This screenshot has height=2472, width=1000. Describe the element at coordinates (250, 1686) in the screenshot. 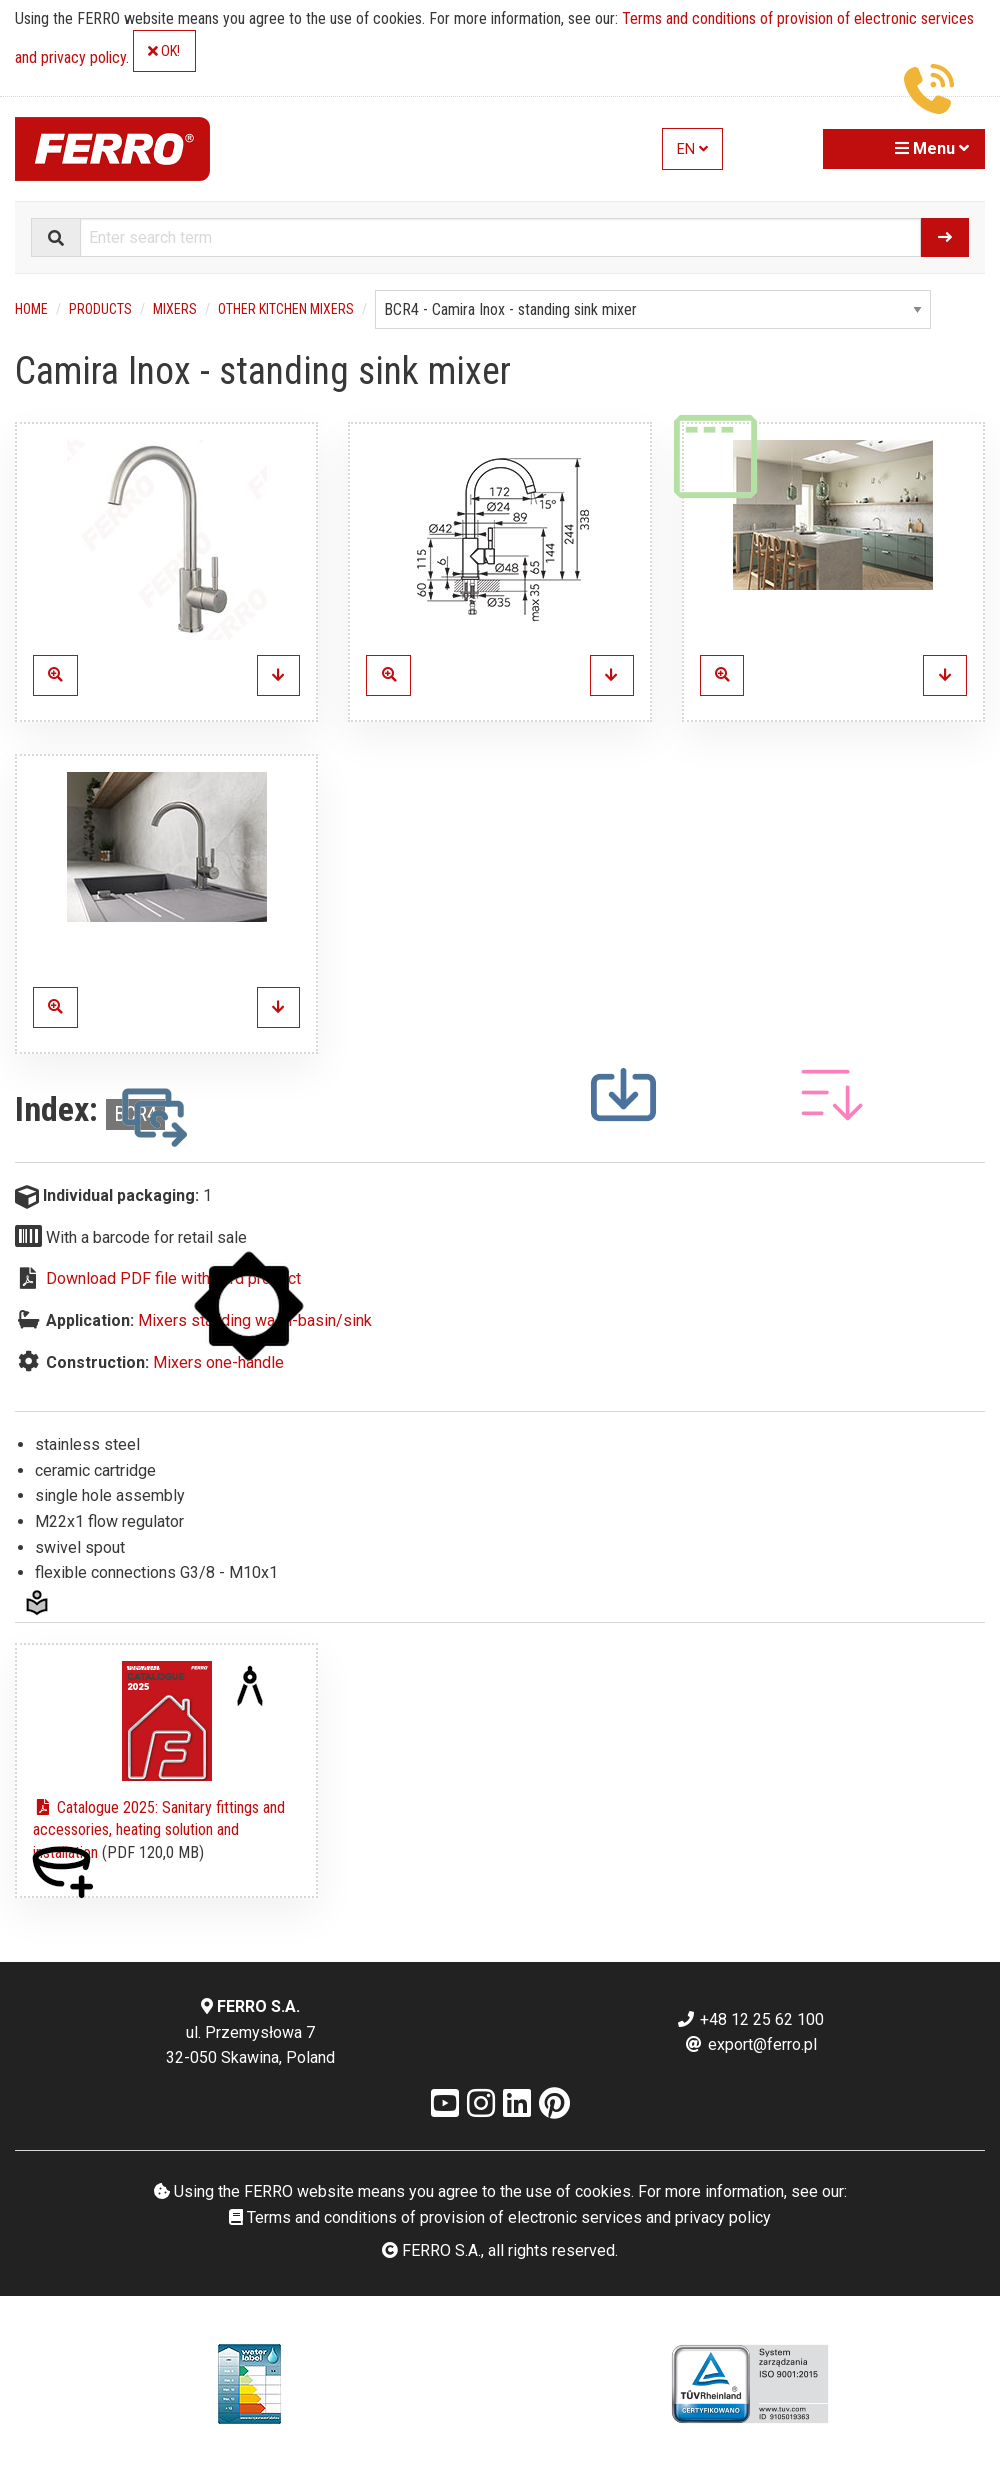

I see `access architecture or design tools` at that location.